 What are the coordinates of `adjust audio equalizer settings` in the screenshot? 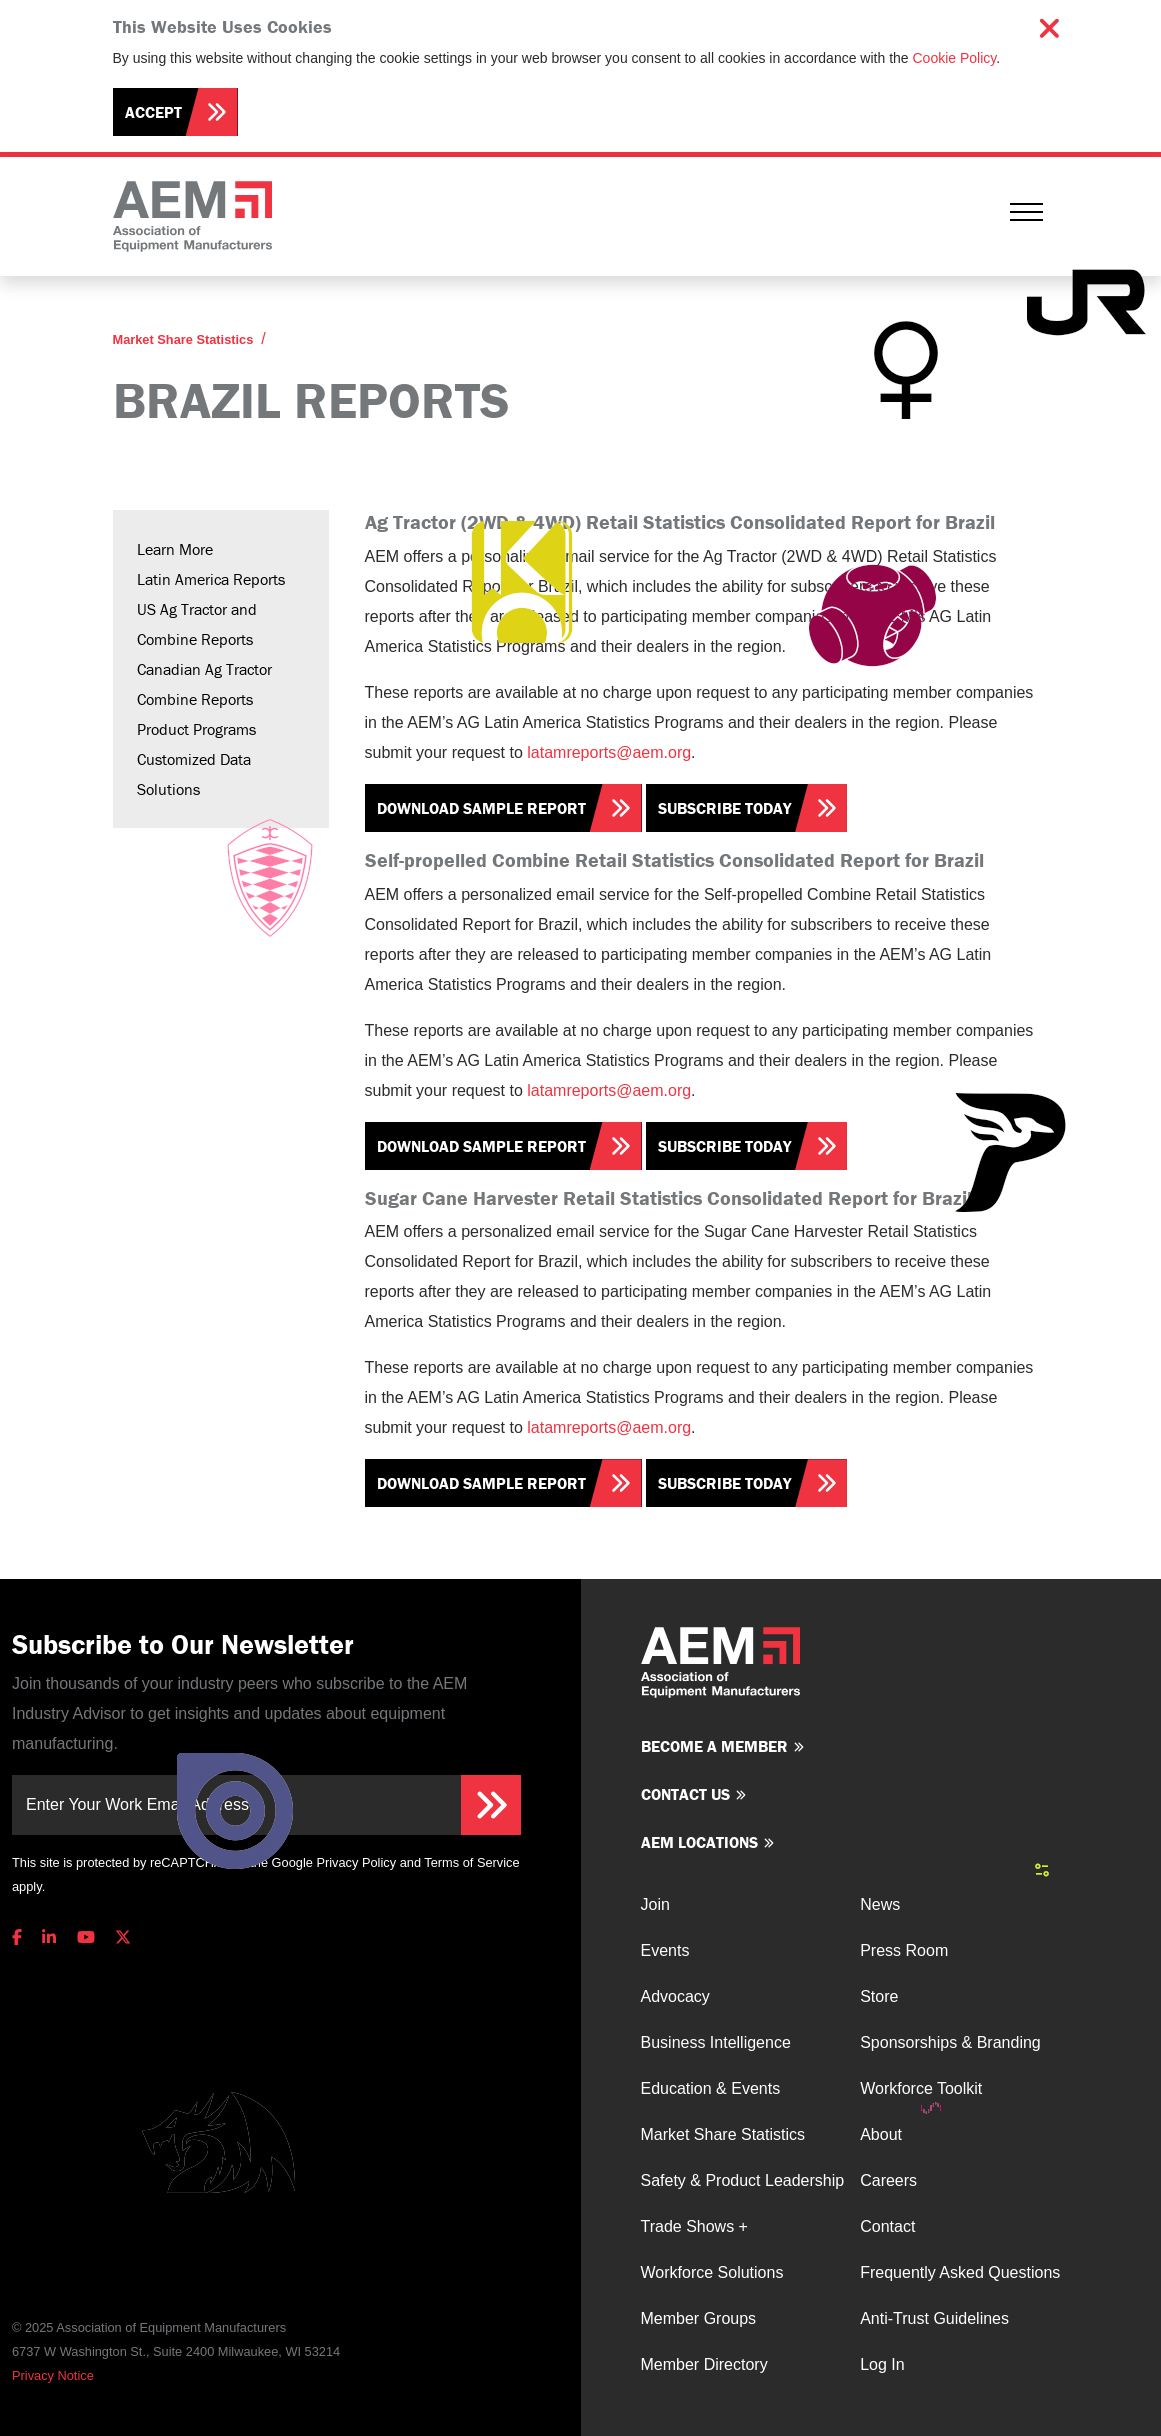 It's located at (1042, 1870).